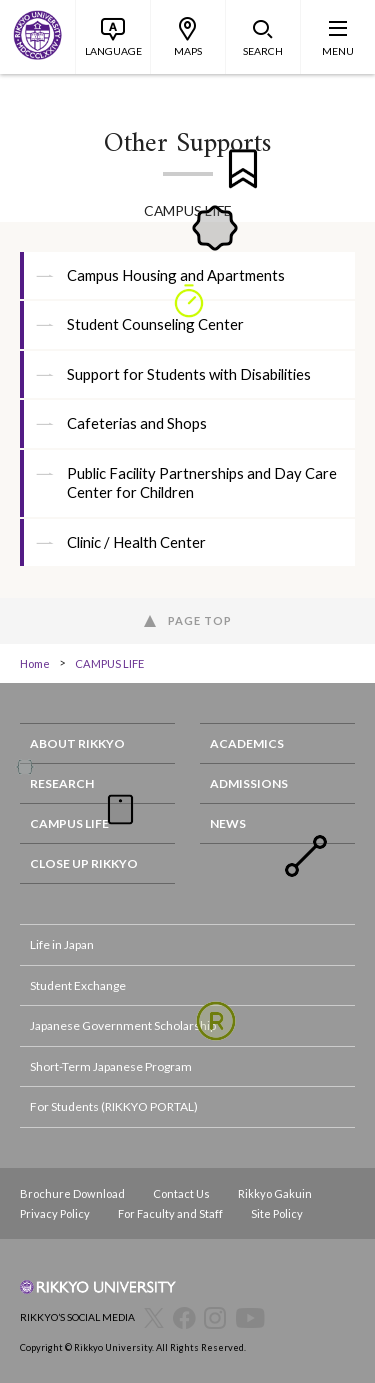 The width and height of the screenshot is (375, 1383). I want to click on indicates a verified or certified status, so click(215, 228).